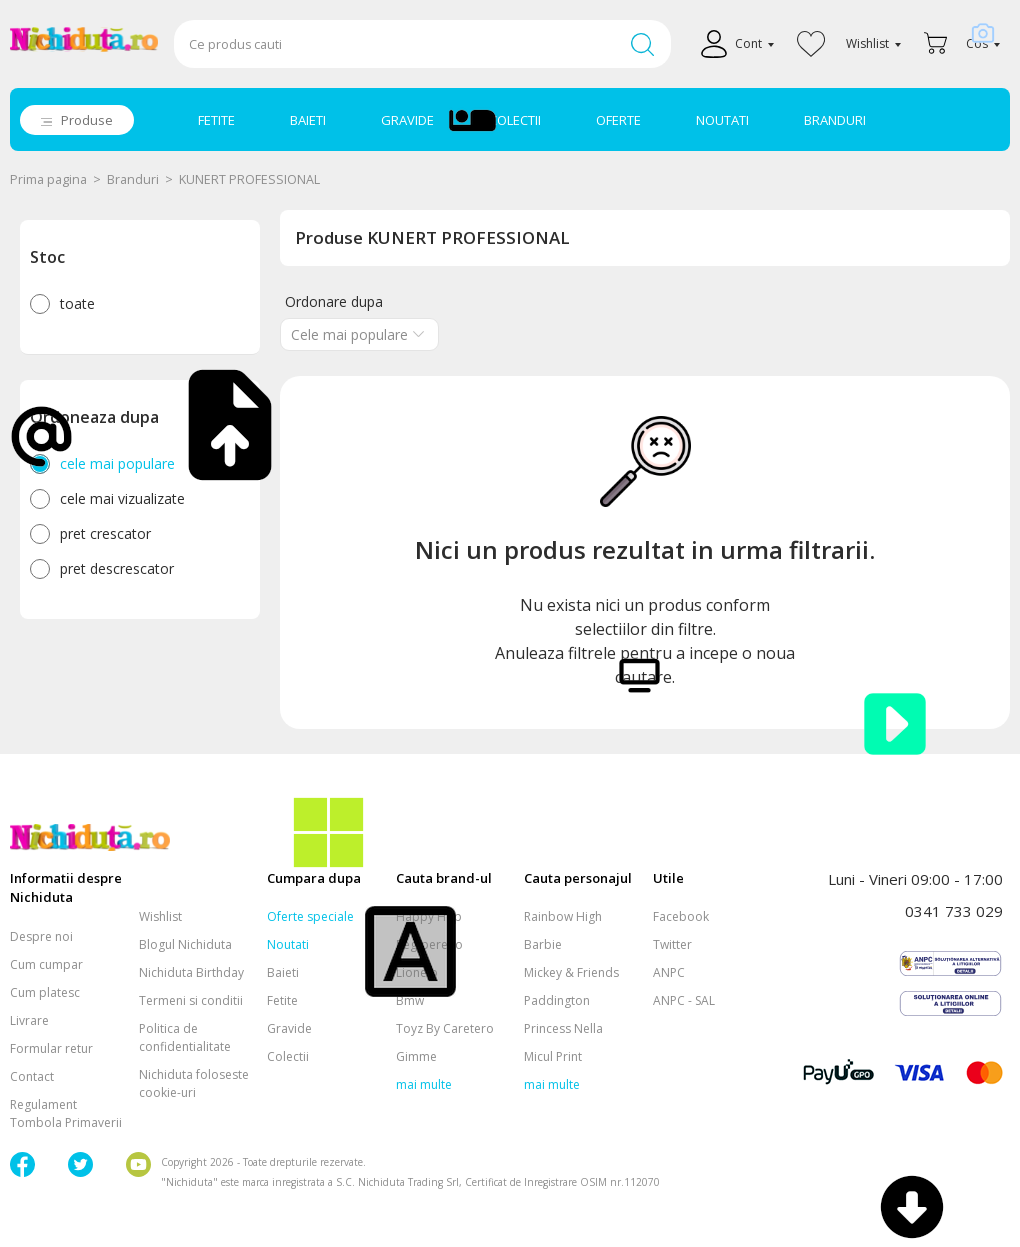 Image resolution: width=1020 pixels, height=1247 pixels. What do you see at coordinates (472, 120) in the screenshot?
I see `select a lie-flat or suite seat option` at bounding box center [472, 120].